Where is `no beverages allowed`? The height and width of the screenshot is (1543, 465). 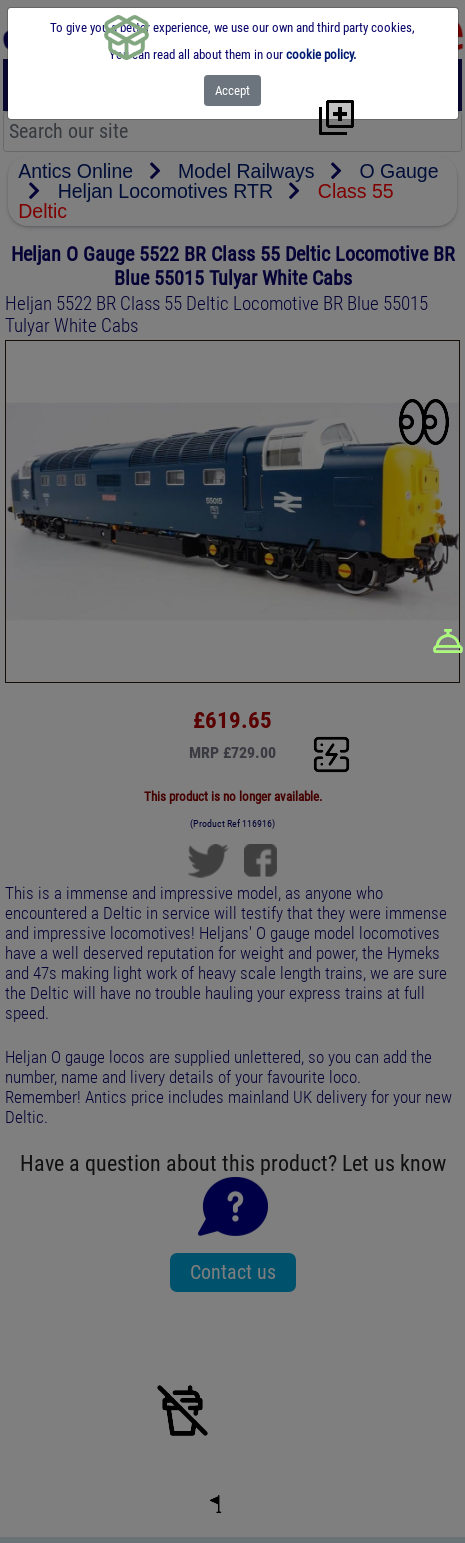 no beverages allowed is located at coordinates (182, 1410).